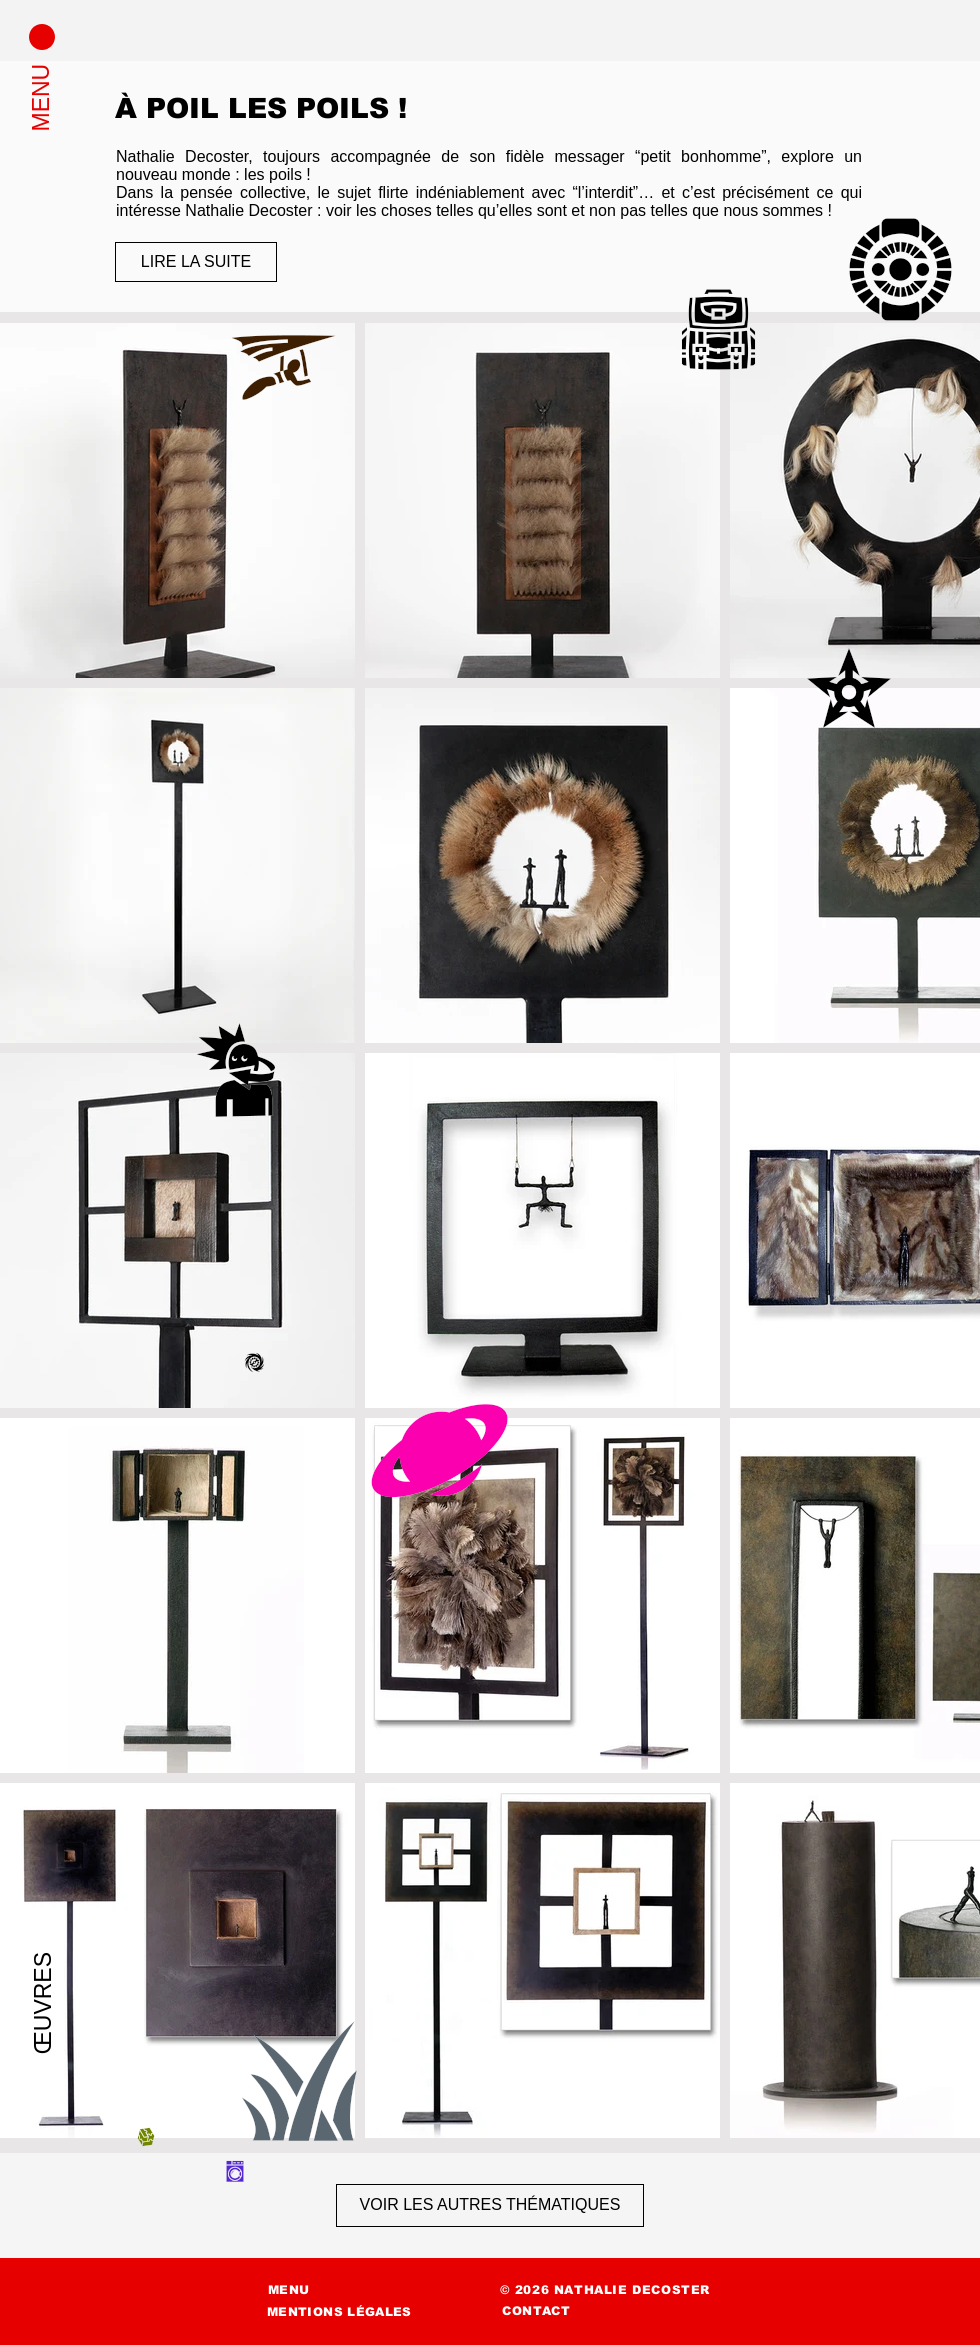  What do you see at coordinates (283, 367) in the screenshot?
I see `access hang gliding or aerial sports activities` at bounding box center [283, 367].